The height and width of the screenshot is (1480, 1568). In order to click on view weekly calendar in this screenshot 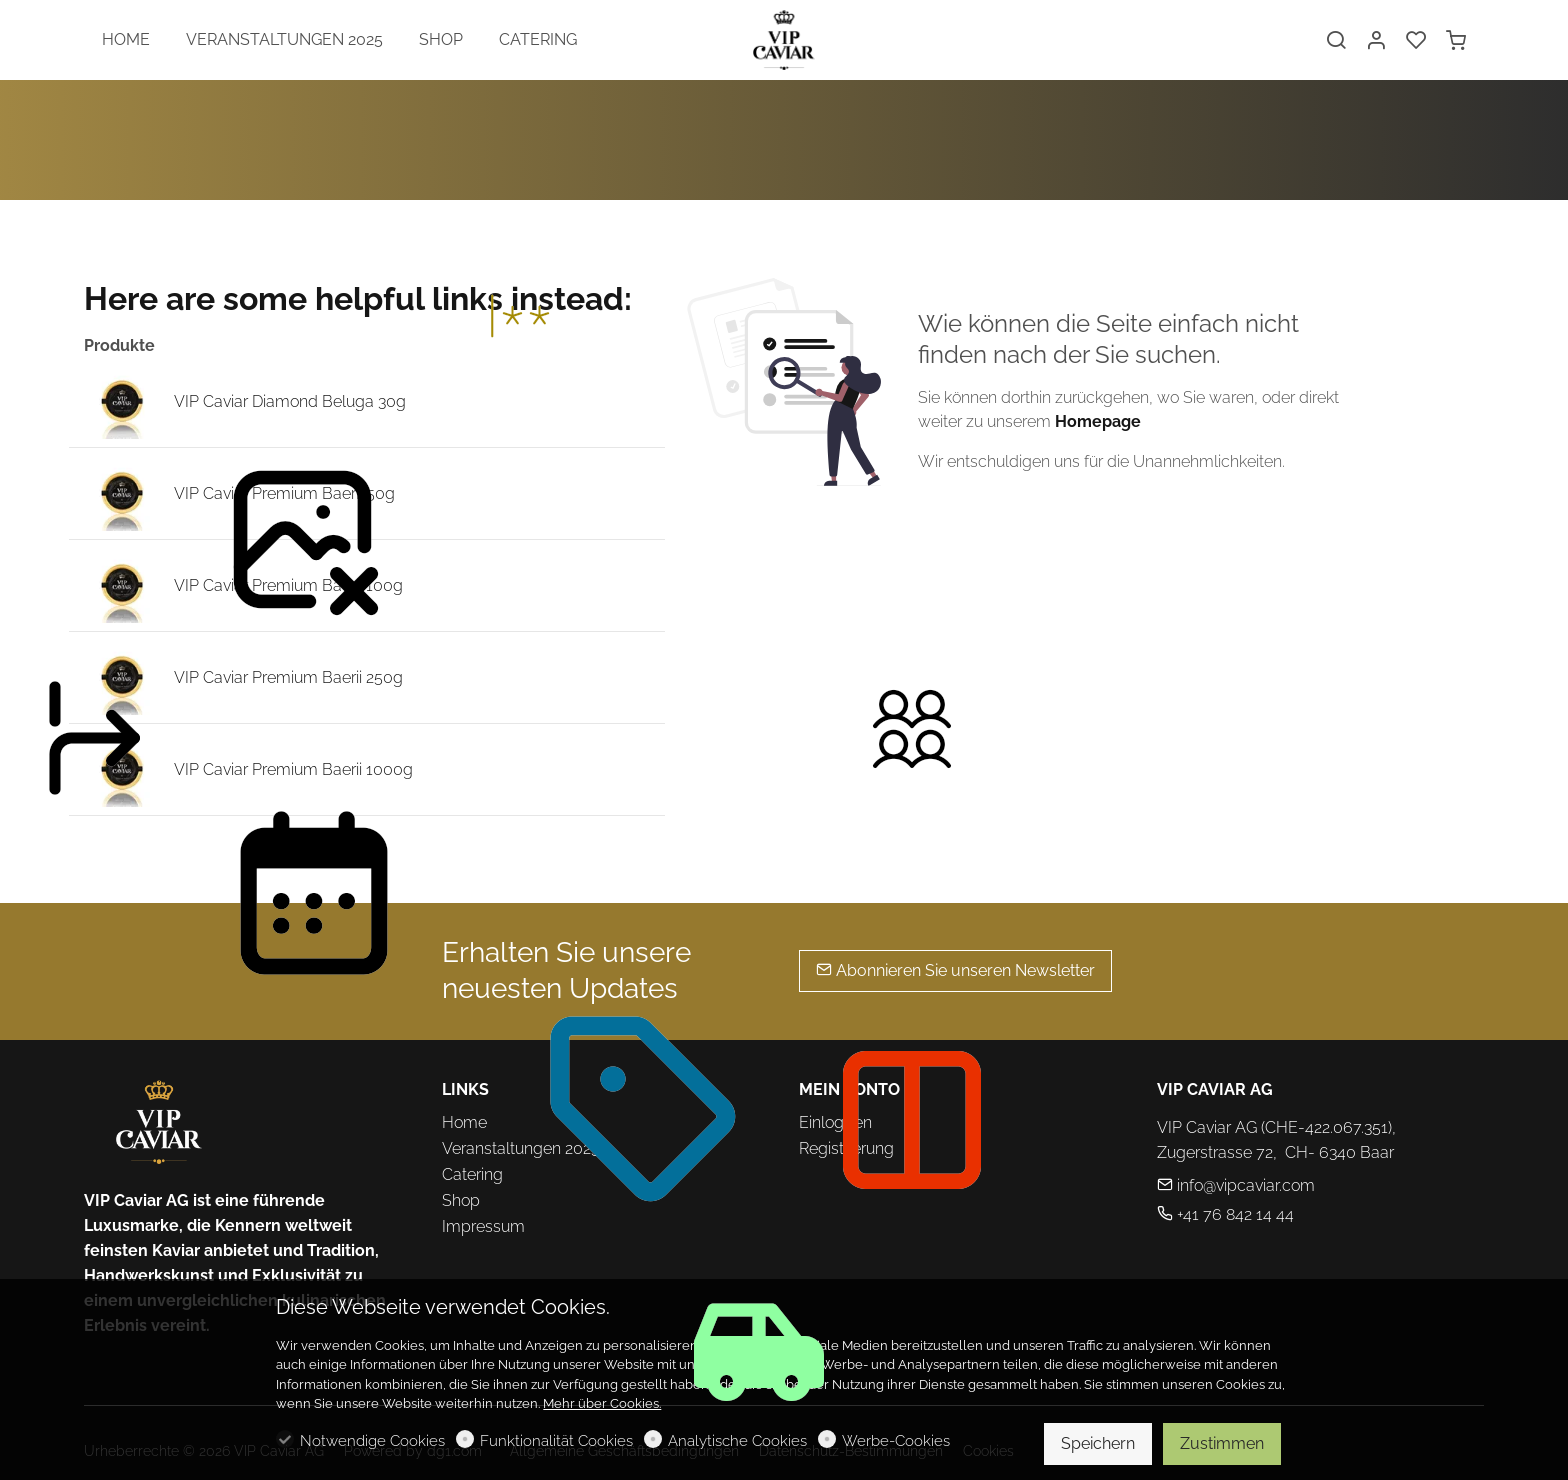, I will do `click(314, 893)`.